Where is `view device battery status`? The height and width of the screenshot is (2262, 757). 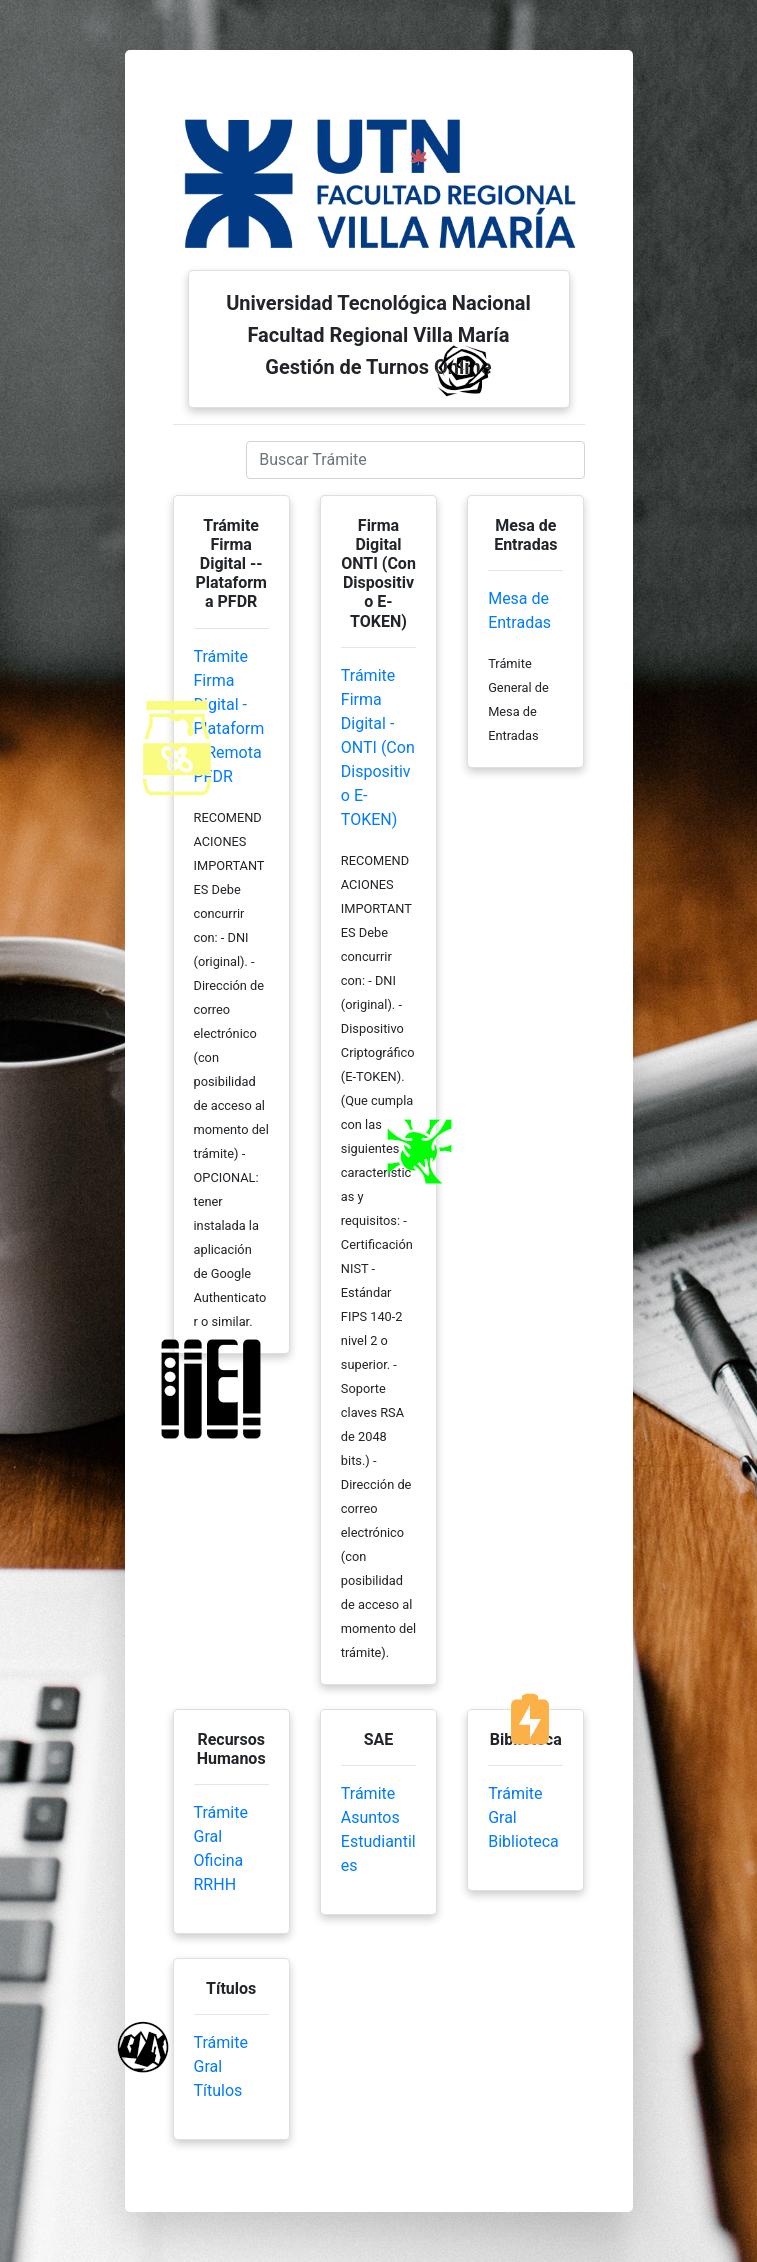
view device battery status is located at coordinates (530, 1719).